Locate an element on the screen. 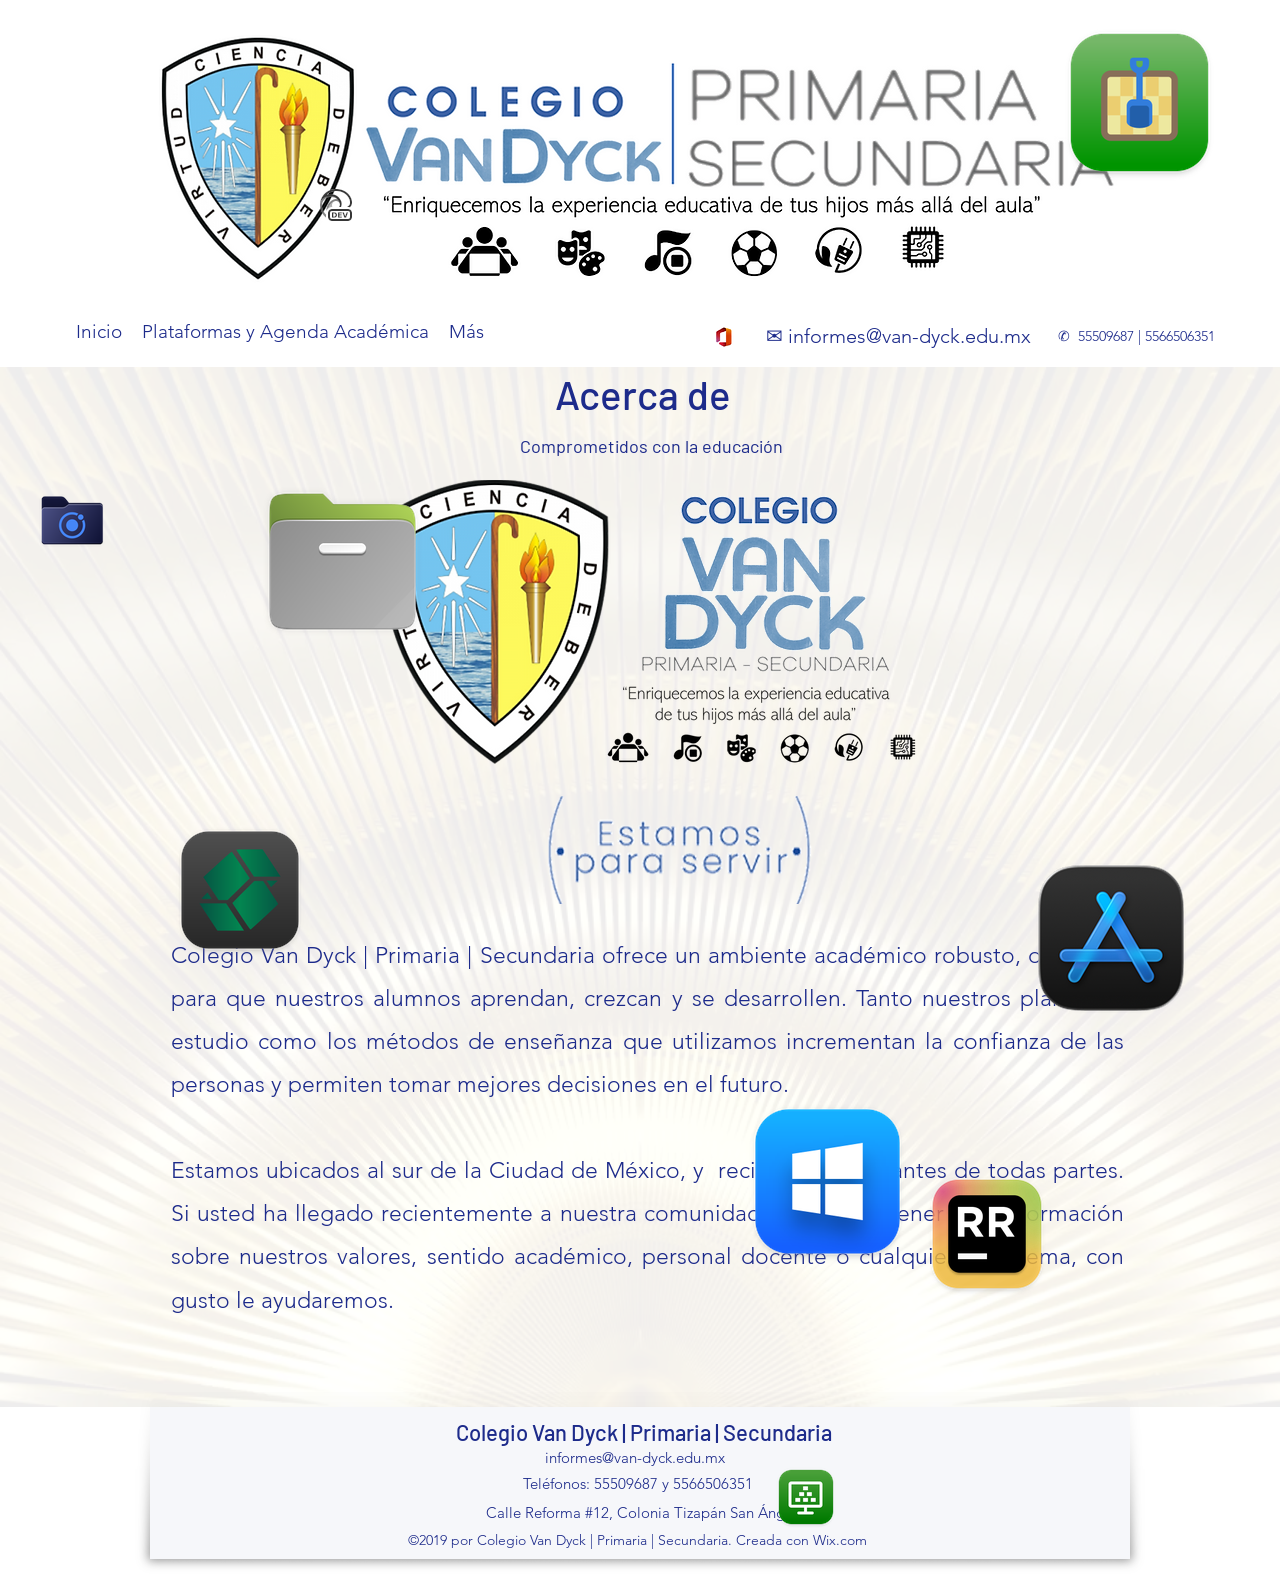 This screenshot has width=1280, height=1574. launch rustrover IDE is located at coordinates (987, 1234).